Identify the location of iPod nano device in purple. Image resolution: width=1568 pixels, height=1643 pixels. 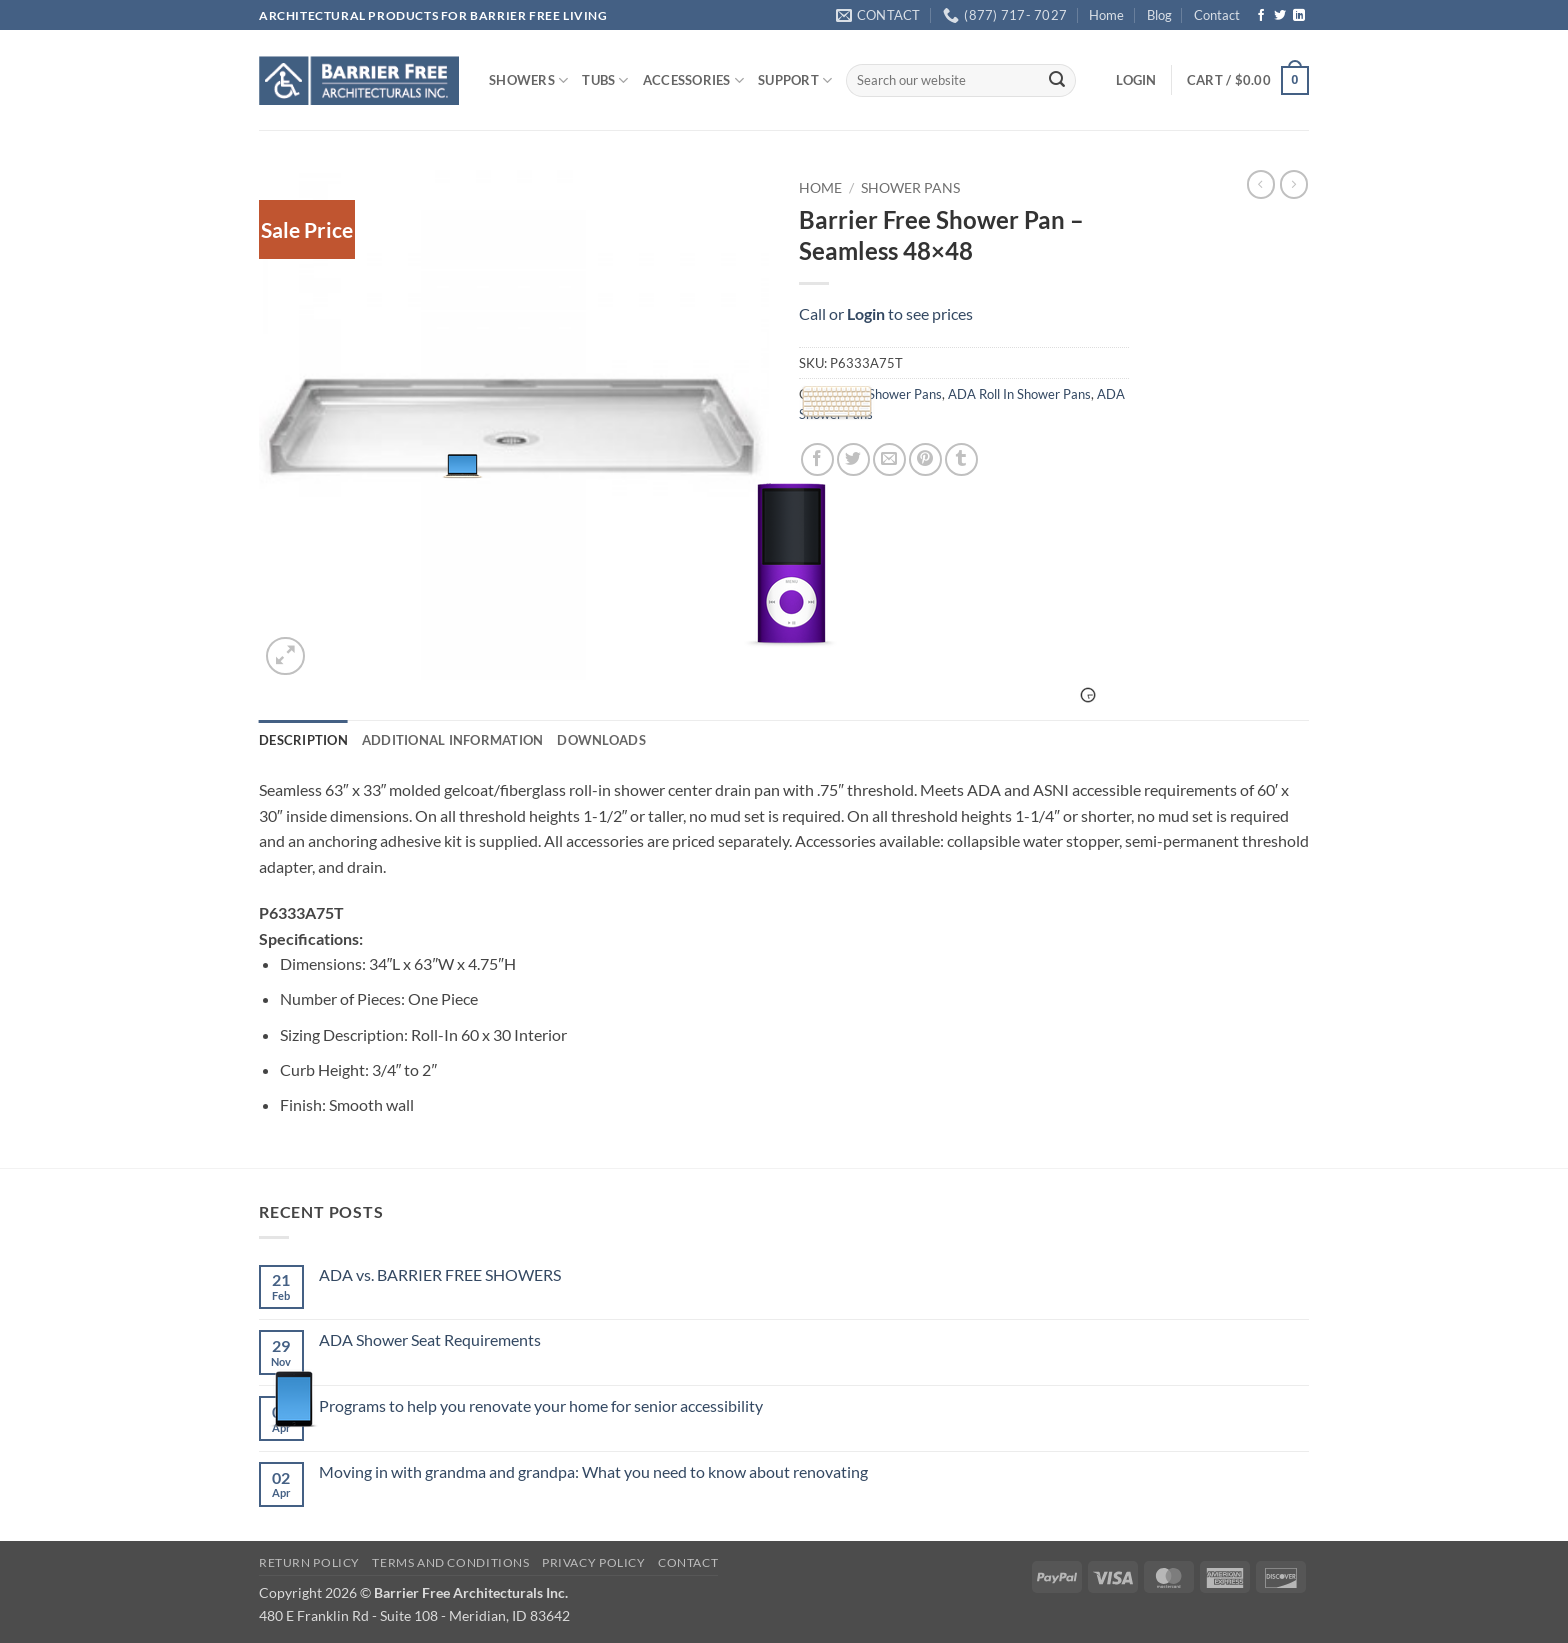
(790, 565).